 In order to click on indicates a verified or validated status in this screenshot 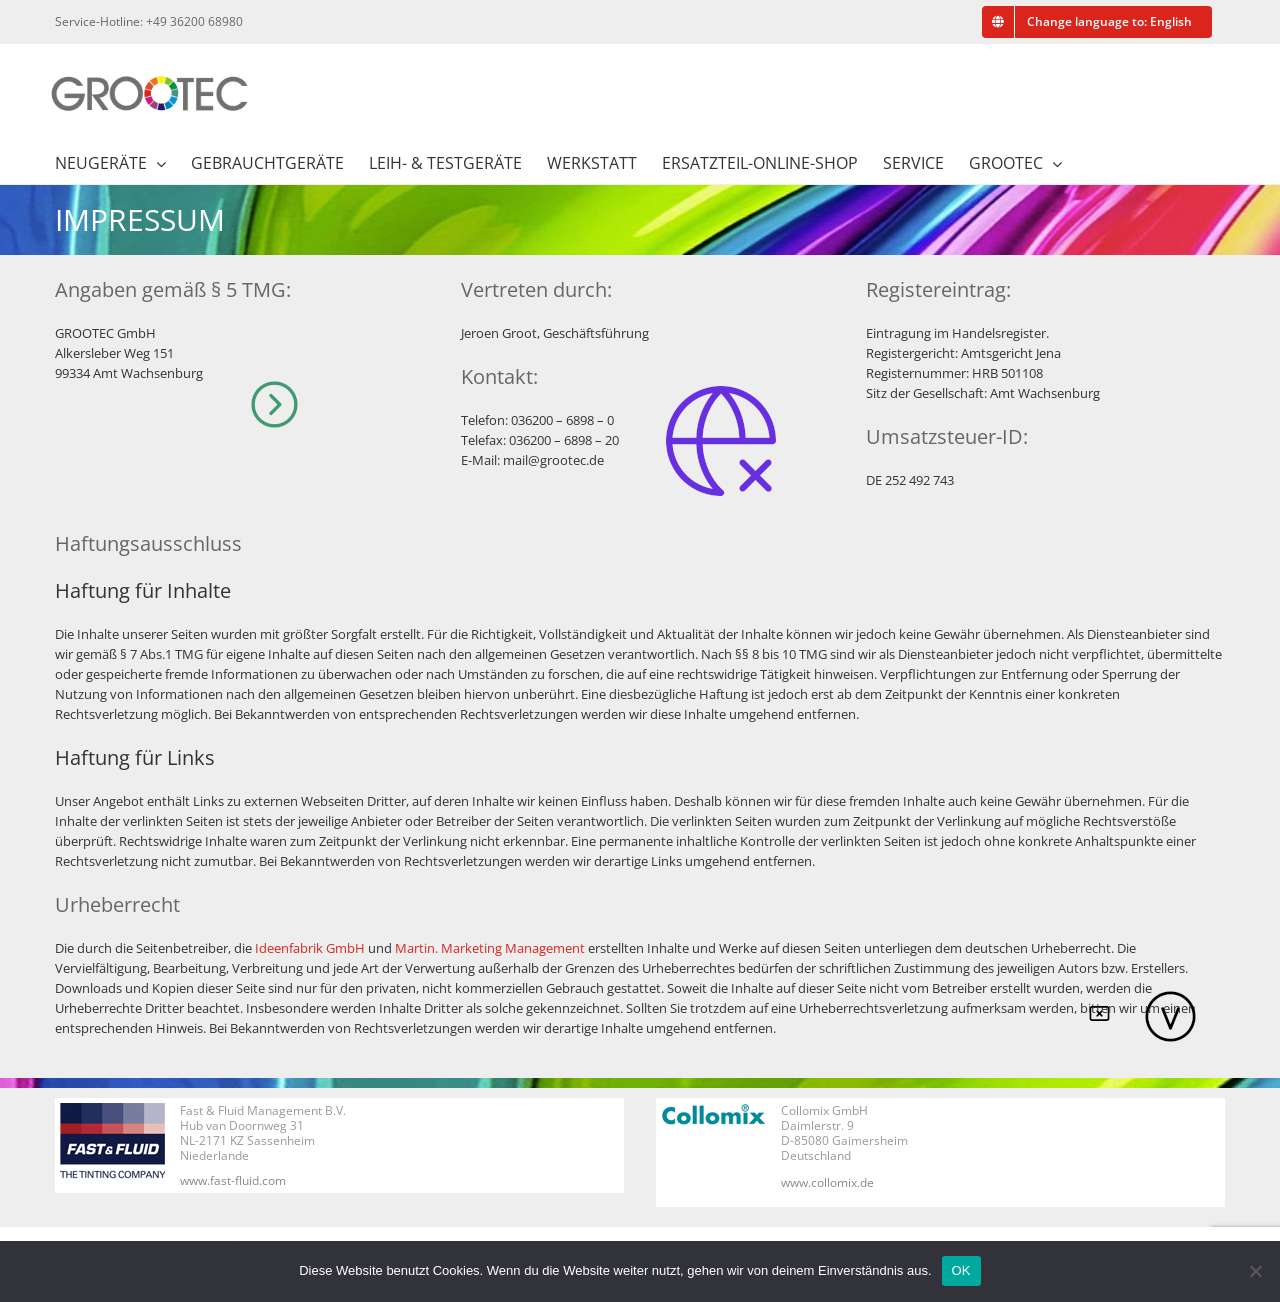, I will do `click(1170, 1016)`.